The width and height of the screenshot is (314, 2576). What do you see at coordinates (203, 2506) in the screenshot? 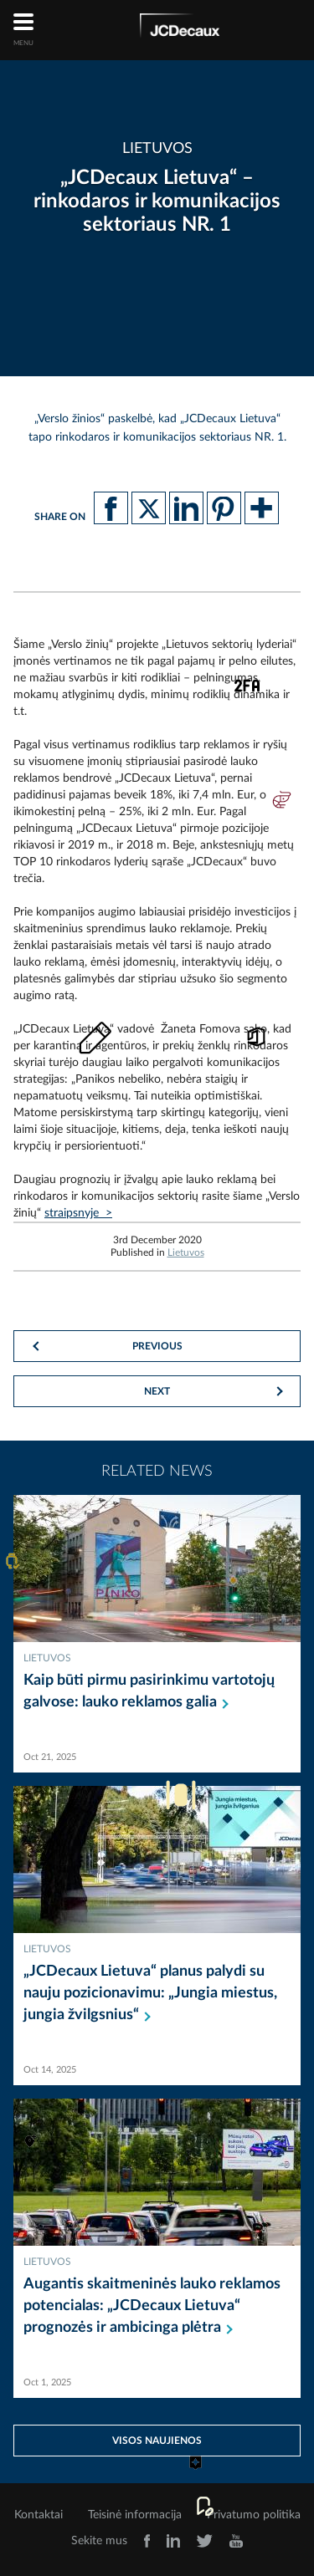
I see `edit a saved bookmark` at bounding box center [203, 2506].